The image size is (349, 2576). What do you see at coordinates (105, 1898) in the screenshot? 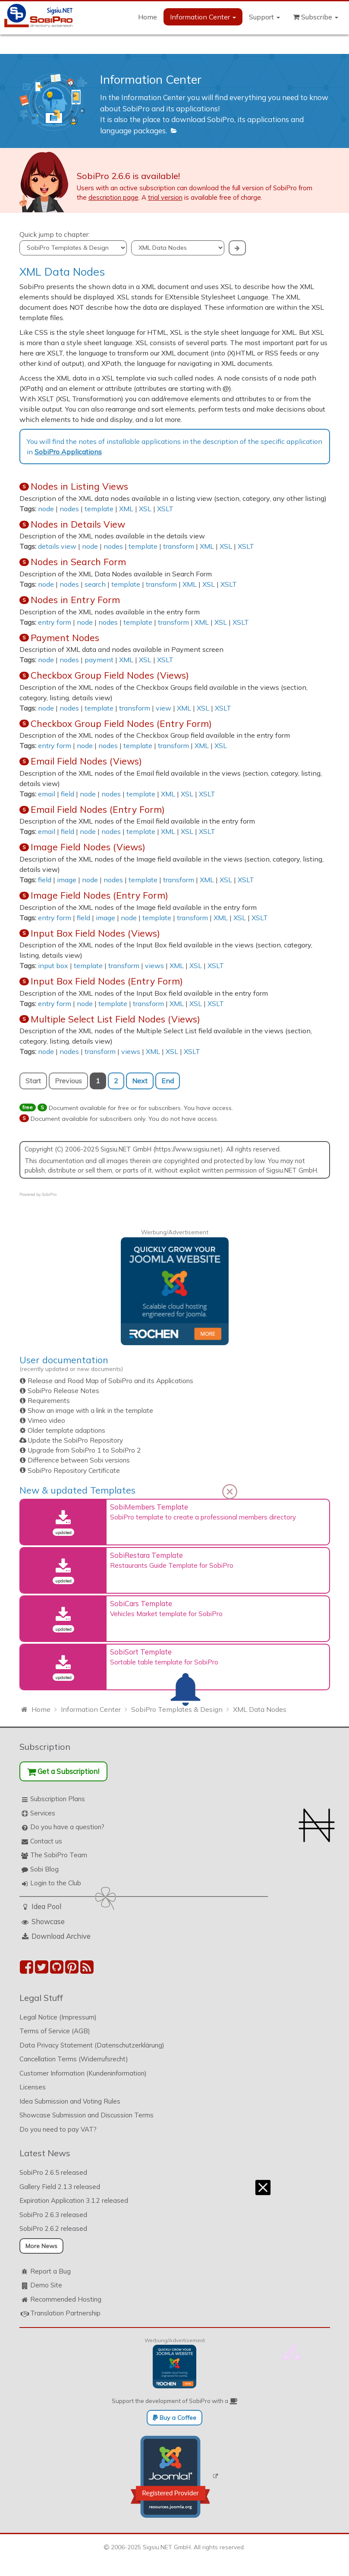
I see `indicates luck or bonus reward feature` at bounding box center [105, 1898].